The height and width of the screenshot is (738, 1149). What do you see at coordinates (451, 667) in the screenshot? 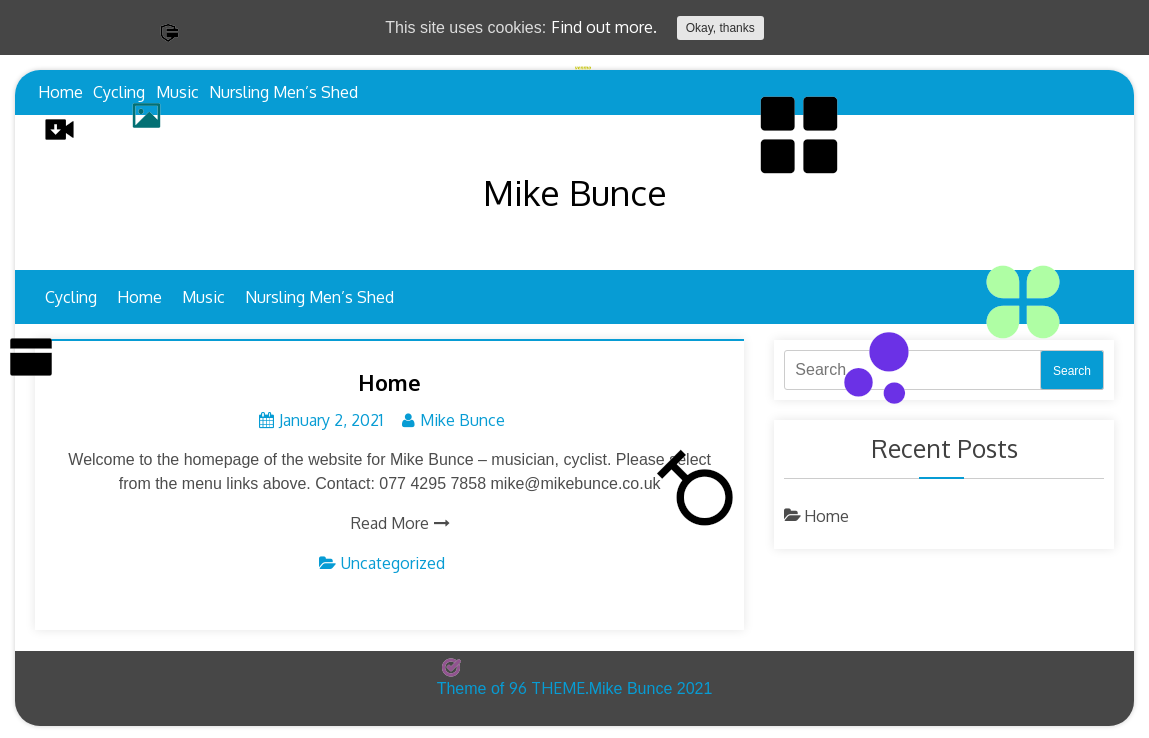
I see `open Google Tasks app` at bounding box center [451, 667].